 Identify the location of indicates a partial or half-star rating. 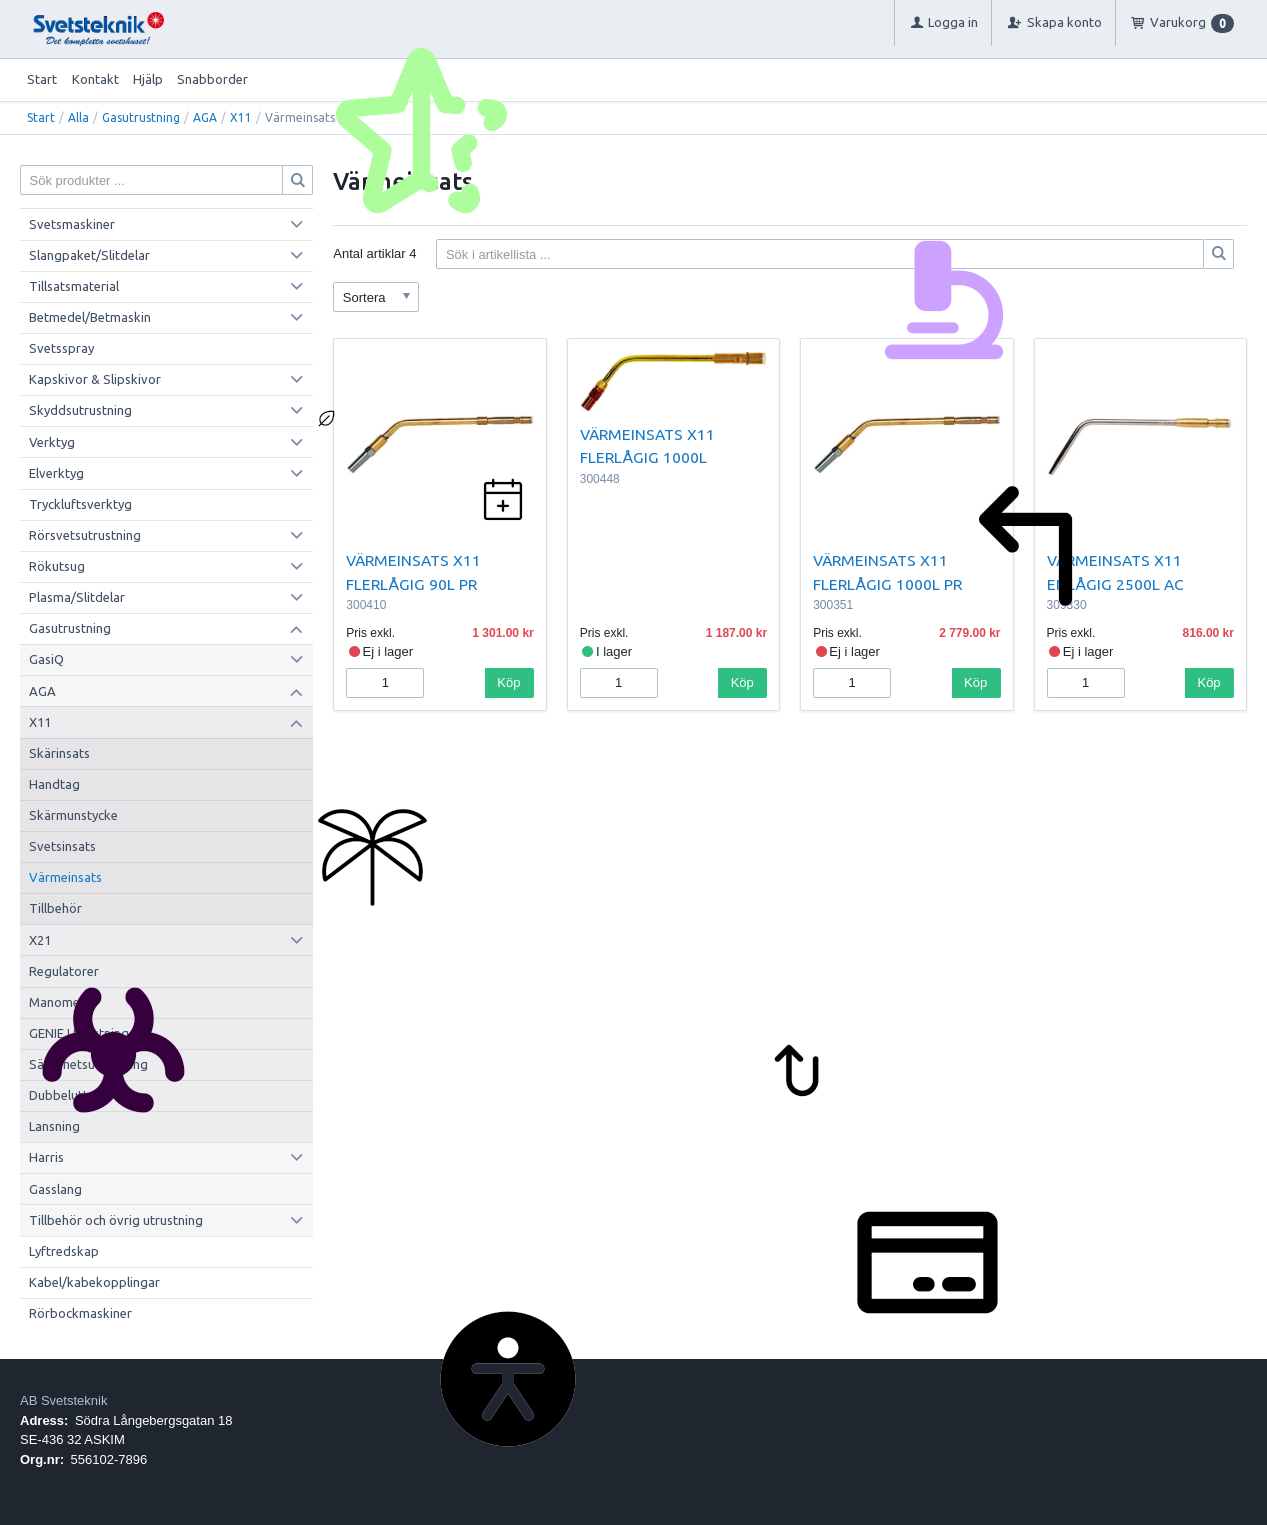
(421, 133).